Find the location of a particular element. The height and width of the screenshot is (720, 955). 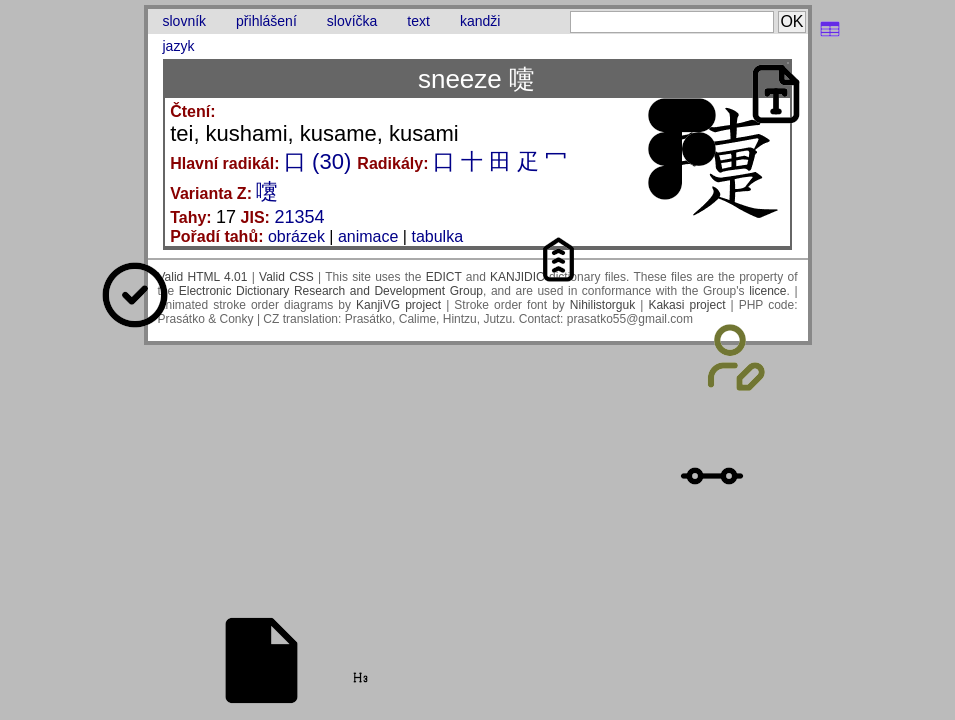

indicates a completed or successful action is located at coordinates (135, 295).